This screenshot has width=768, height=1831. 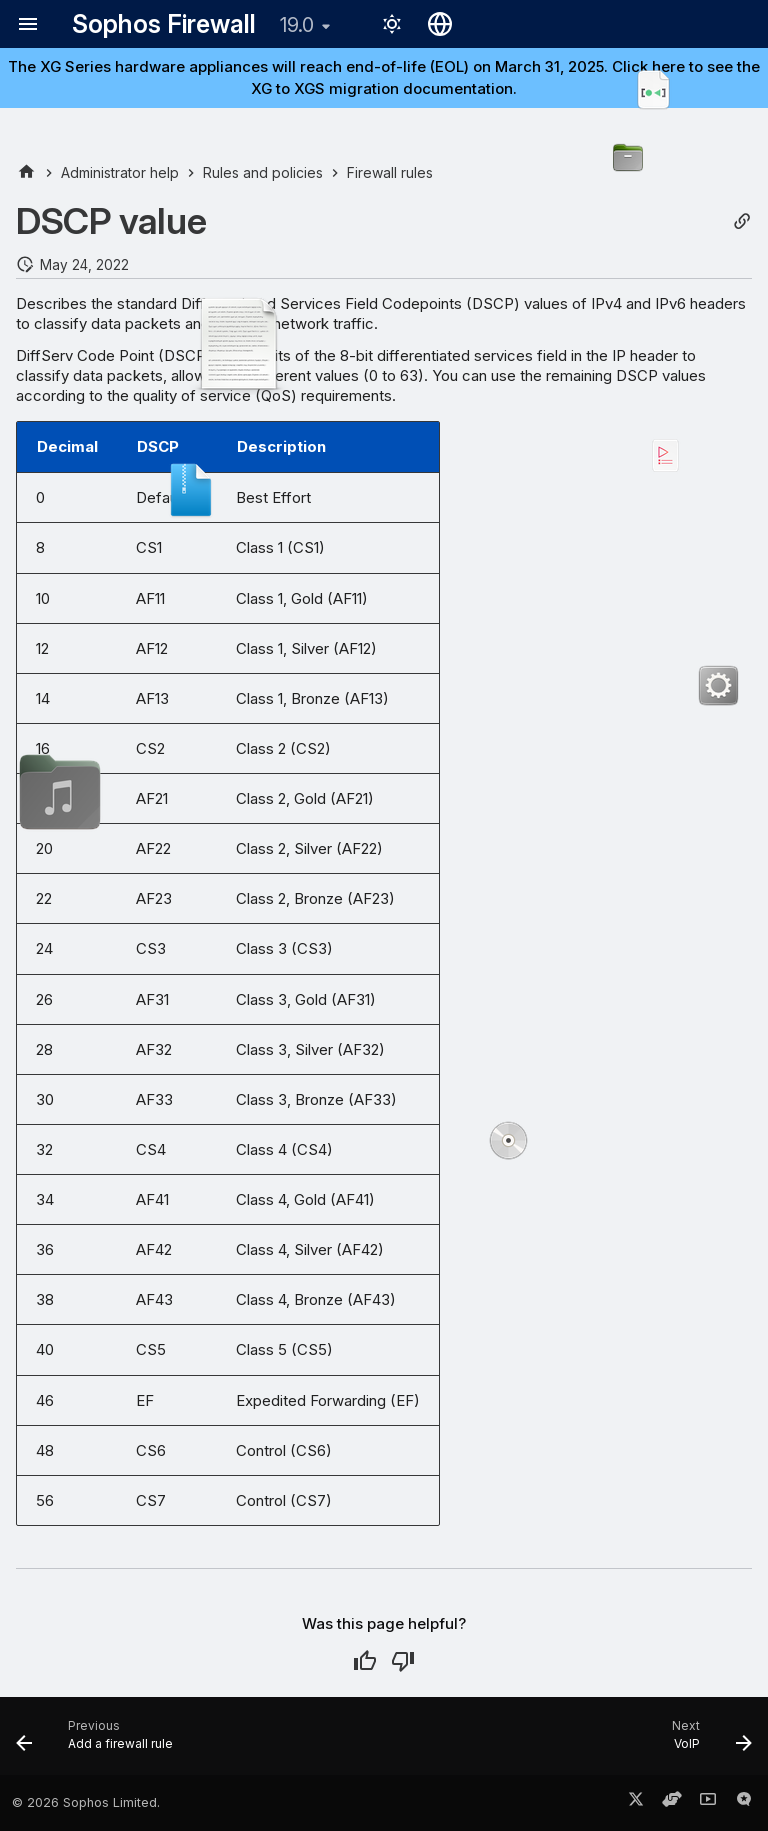 I want to click on executable application file, so click(x=718, y=685).